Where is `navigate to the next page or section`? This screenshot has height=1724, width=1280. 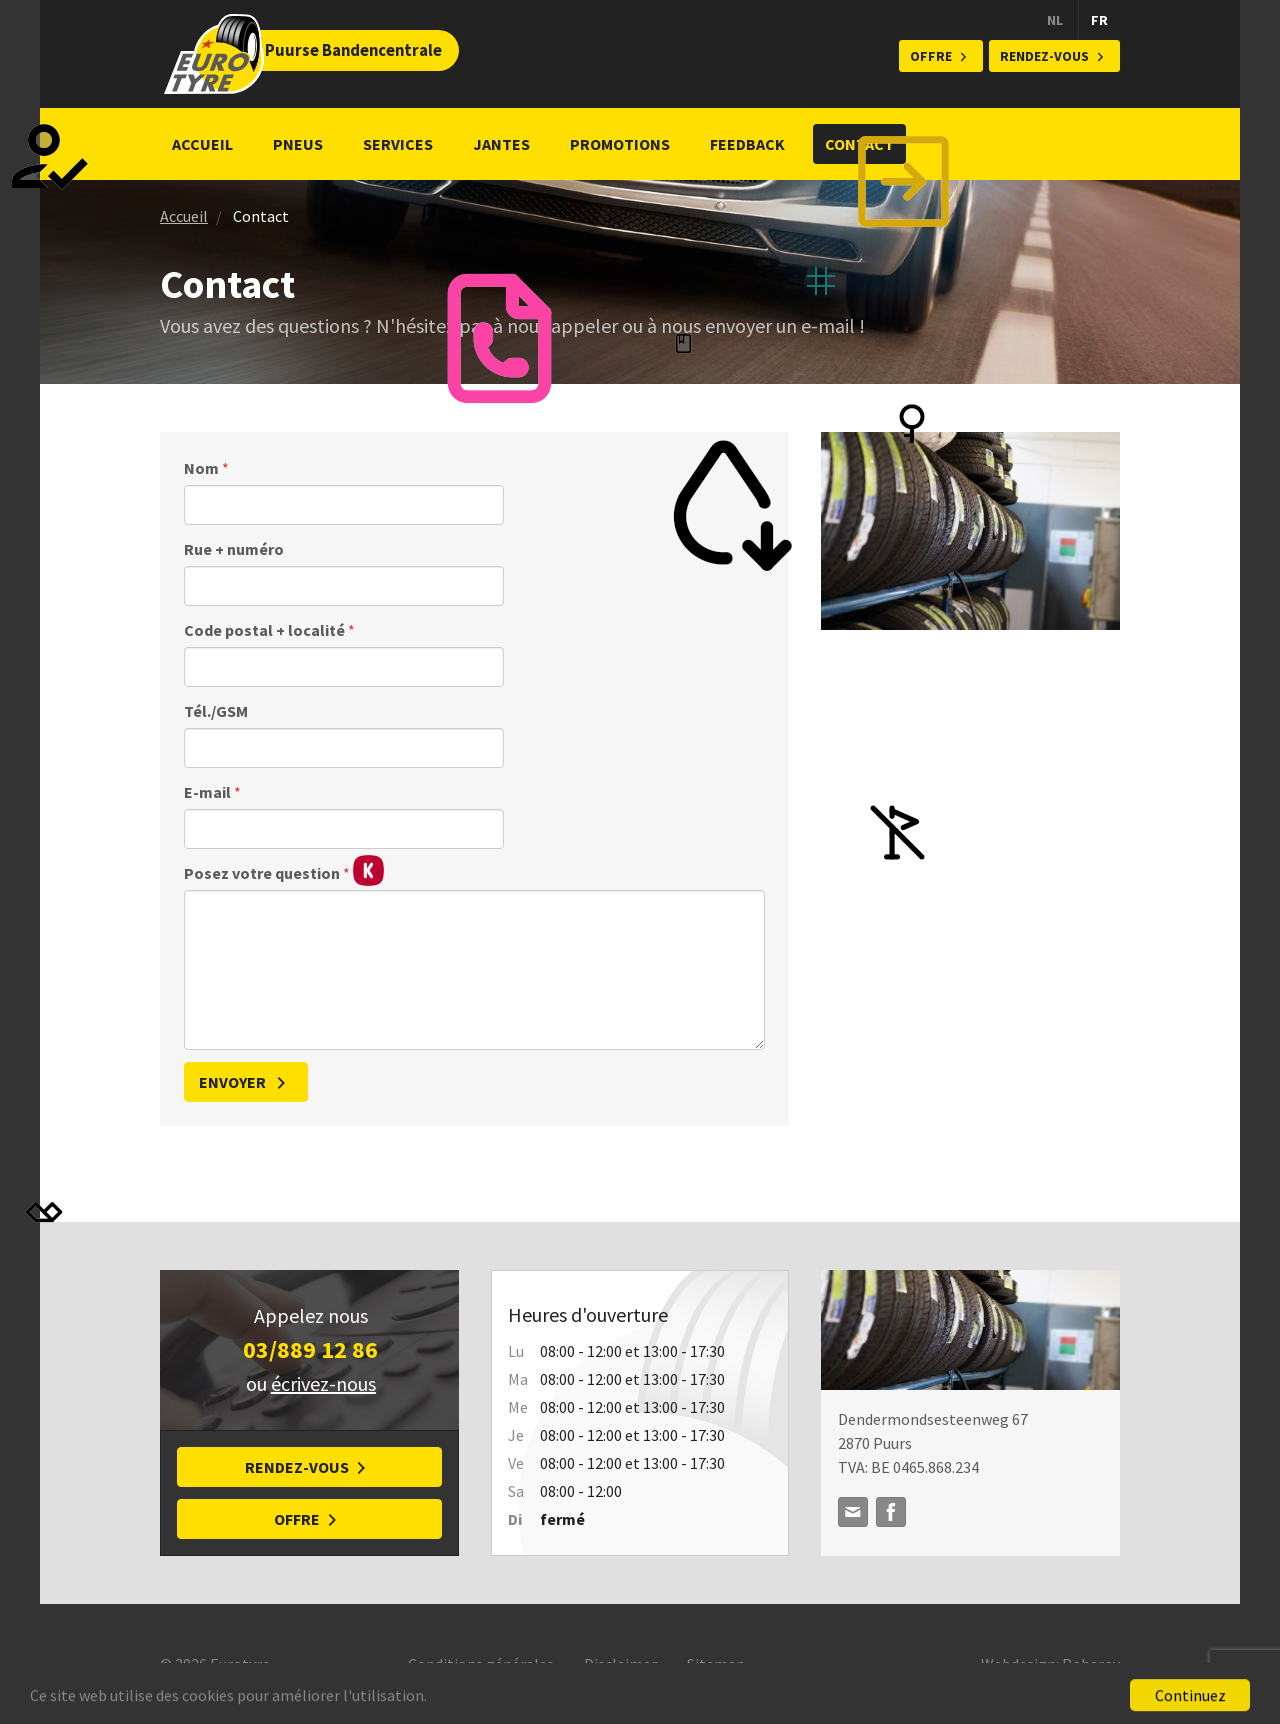
navigate to the next page or section is located at coordinates (903, 181).